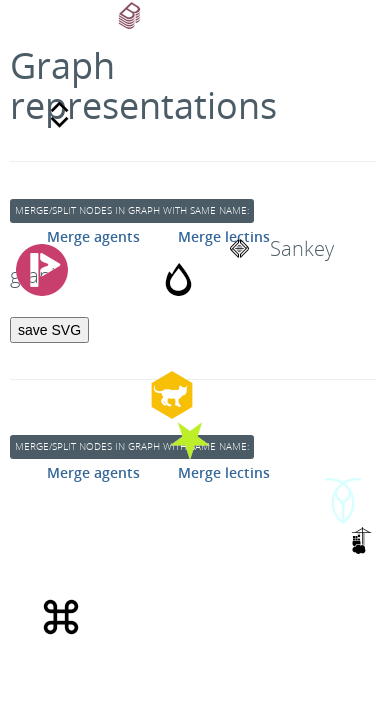 The image size is (386, 720). I want to click on hono web framework logo, so click(178, 279).